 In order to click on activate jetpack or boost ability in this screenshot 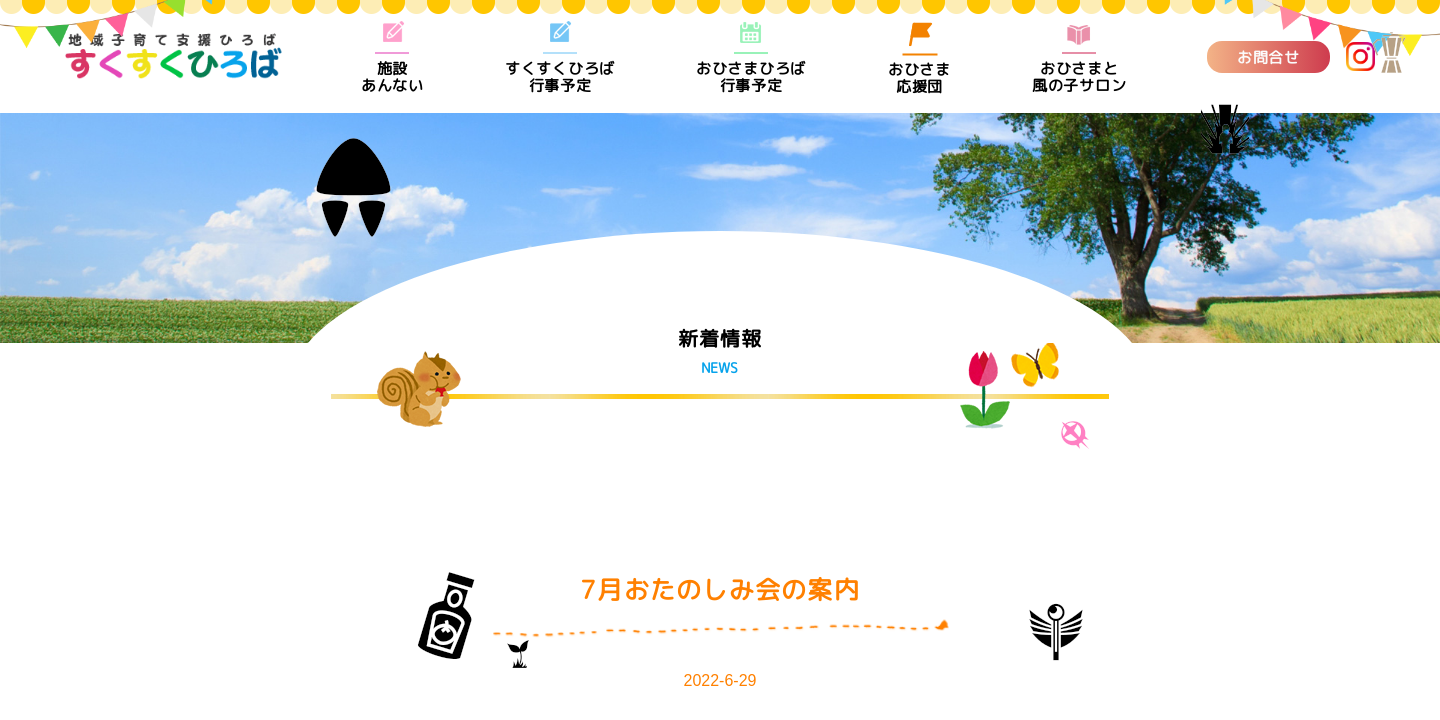, I will do `click(353, 187)`.